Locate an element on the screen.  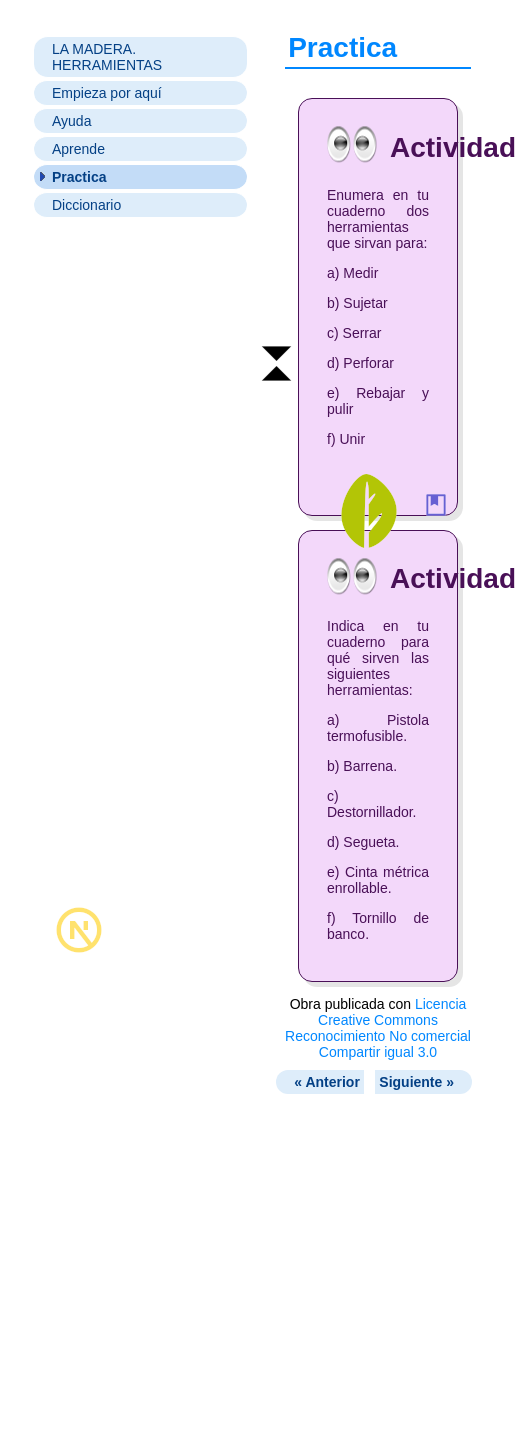
Next.js framework logo is located at coordinates (79, 930).